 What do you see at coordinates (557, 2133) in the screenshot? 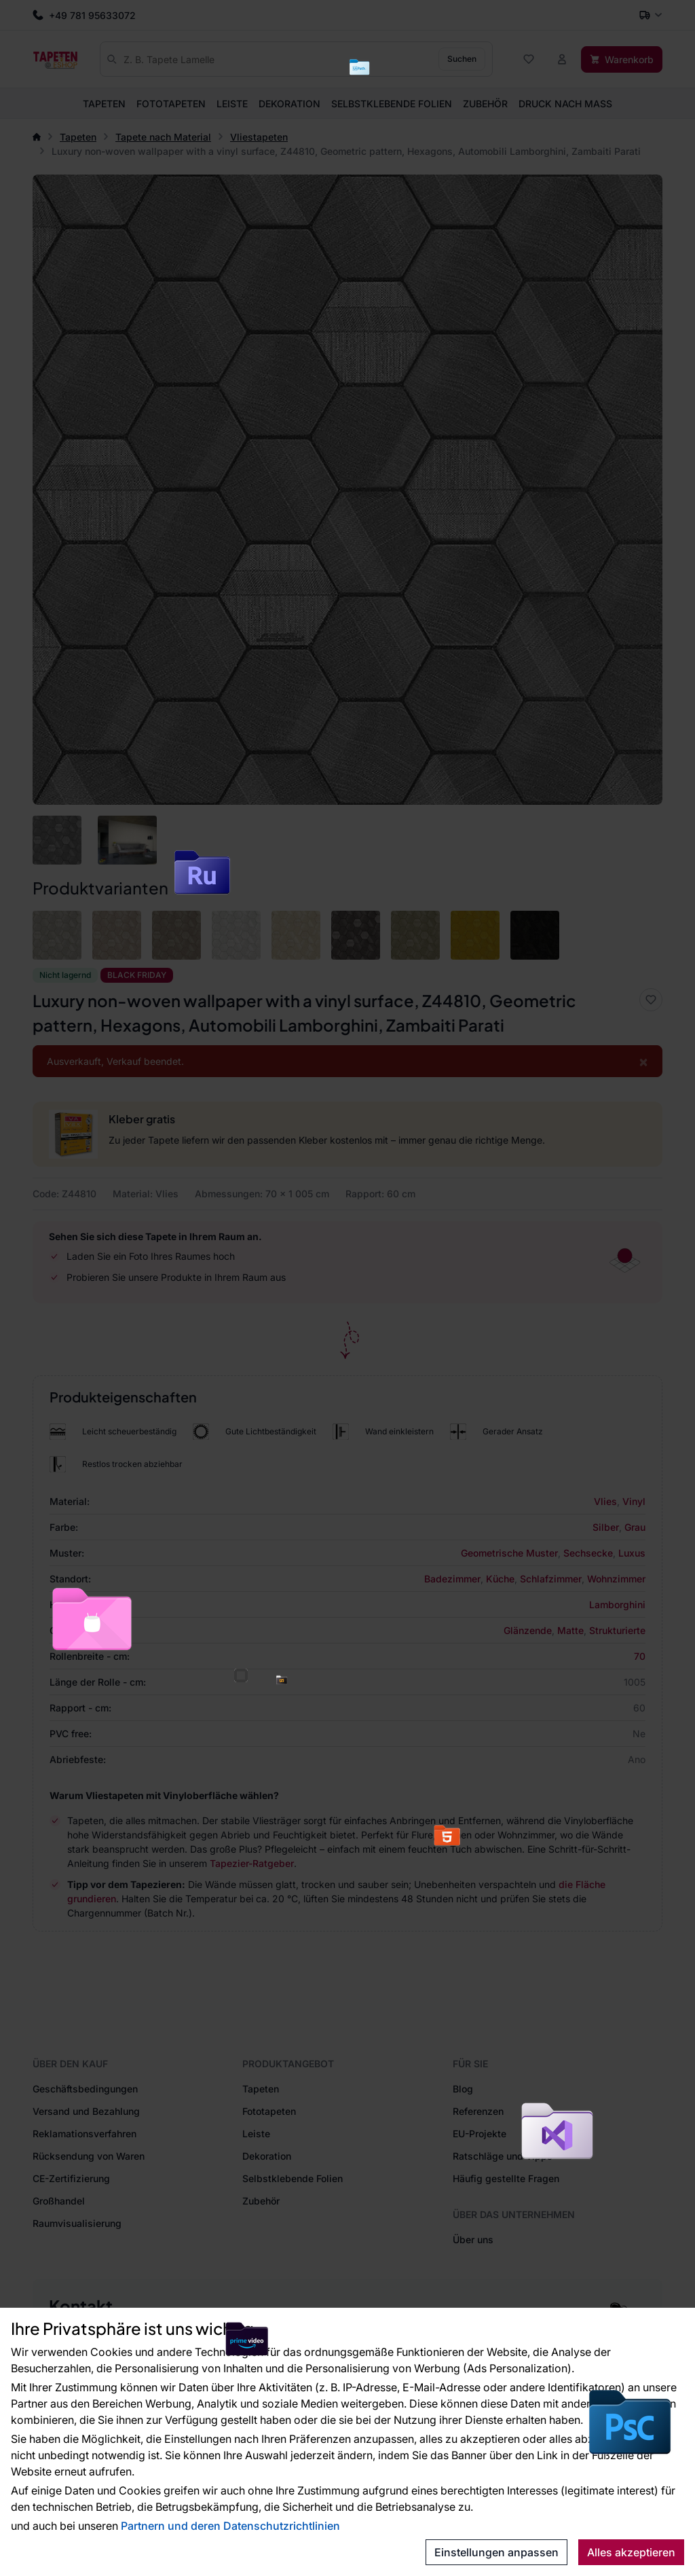
I see `open visual studio project files folder` at bounding box center [557, 2133].